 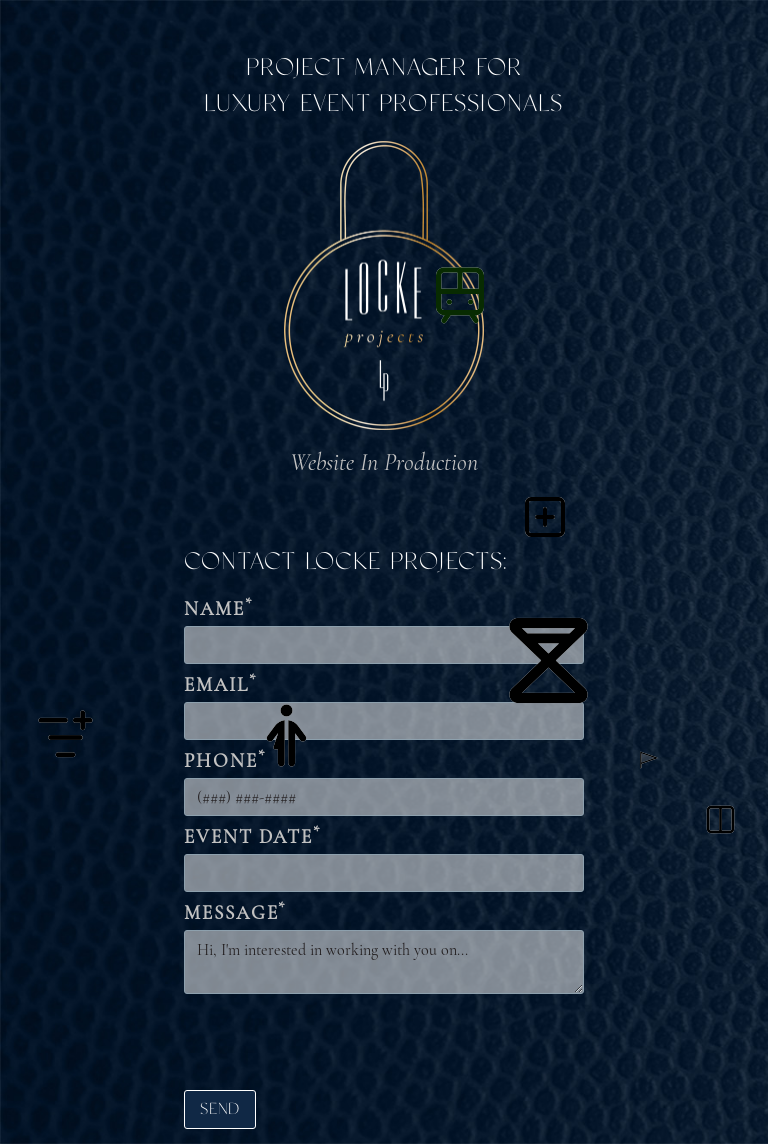 What do you see at coordinates (65, 737) in the screenshot?
I see `add a new filter to the list` at bounding box center [65, 737].